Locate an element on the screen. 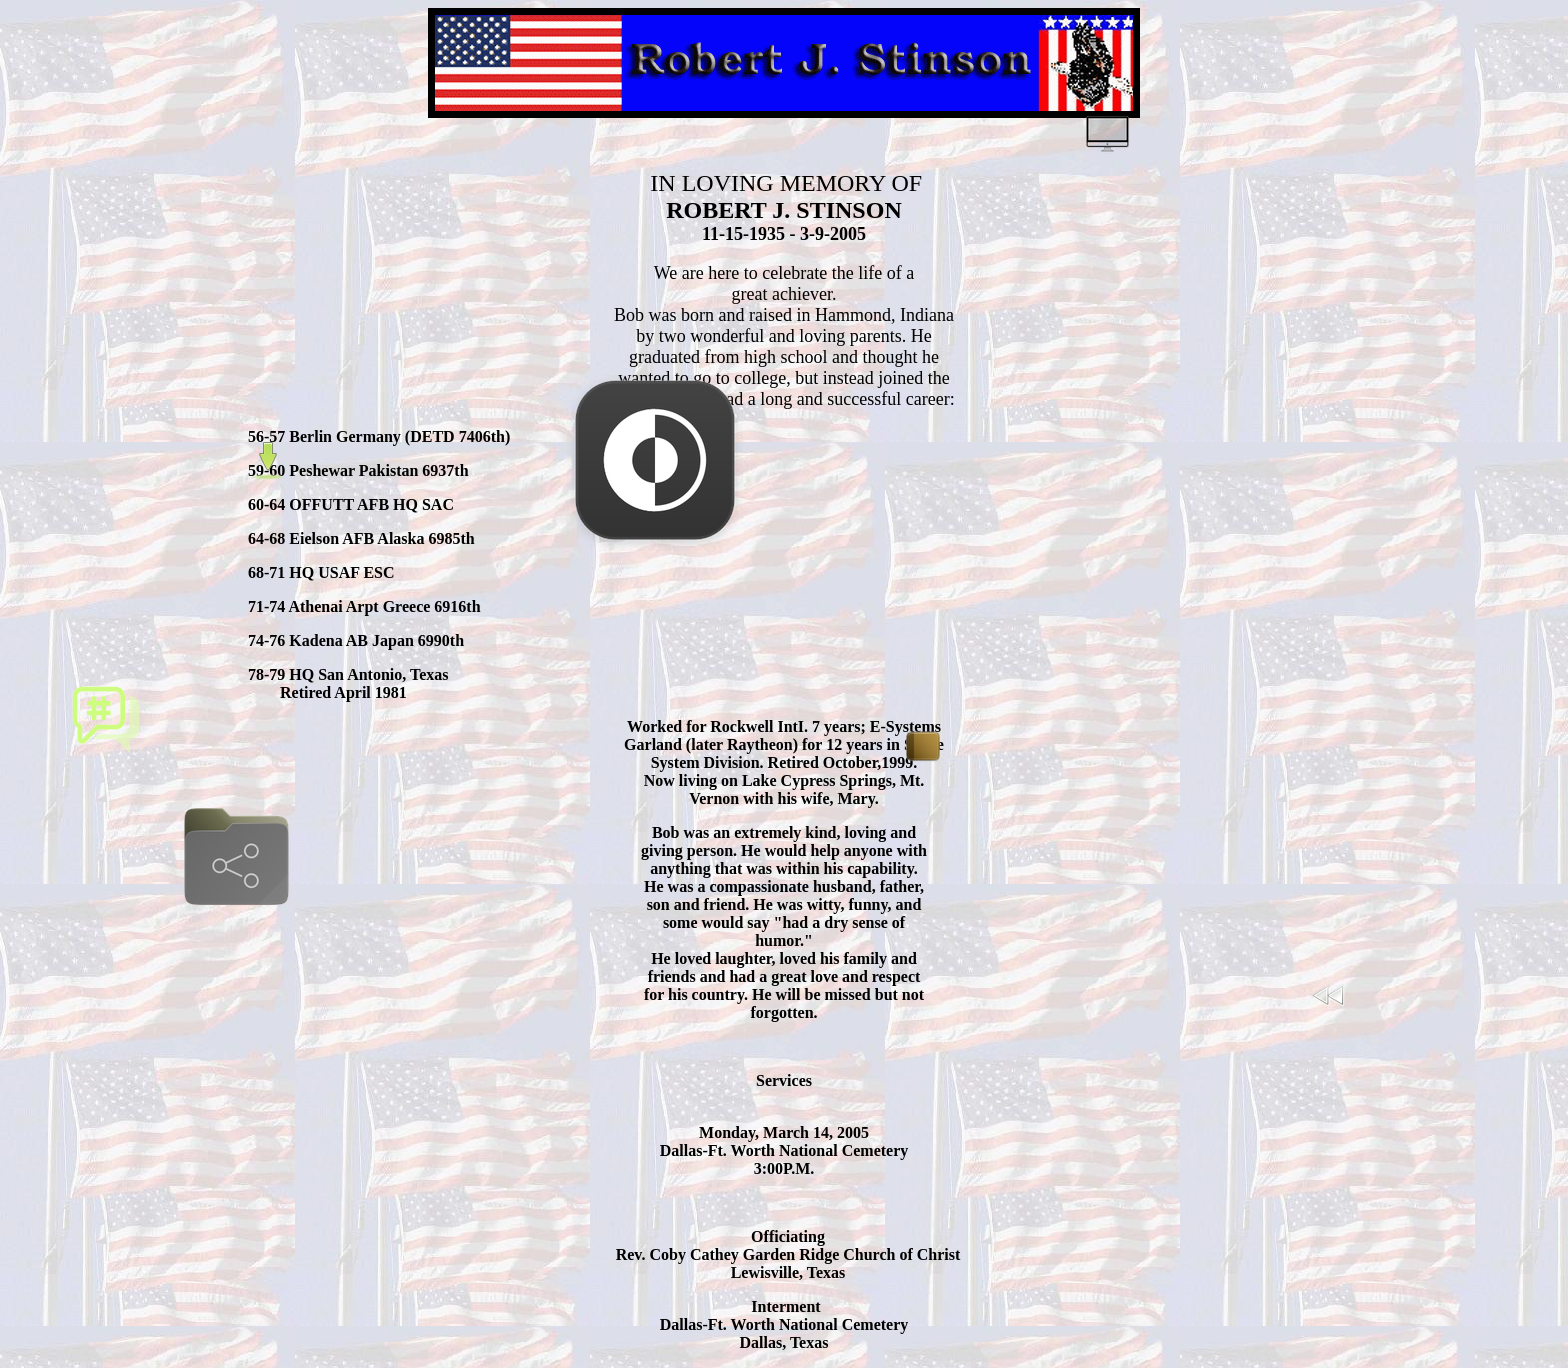 The width and height of the screenshot is (1568, 1368). open polari irc chat application is located at coordinates (106, 720).